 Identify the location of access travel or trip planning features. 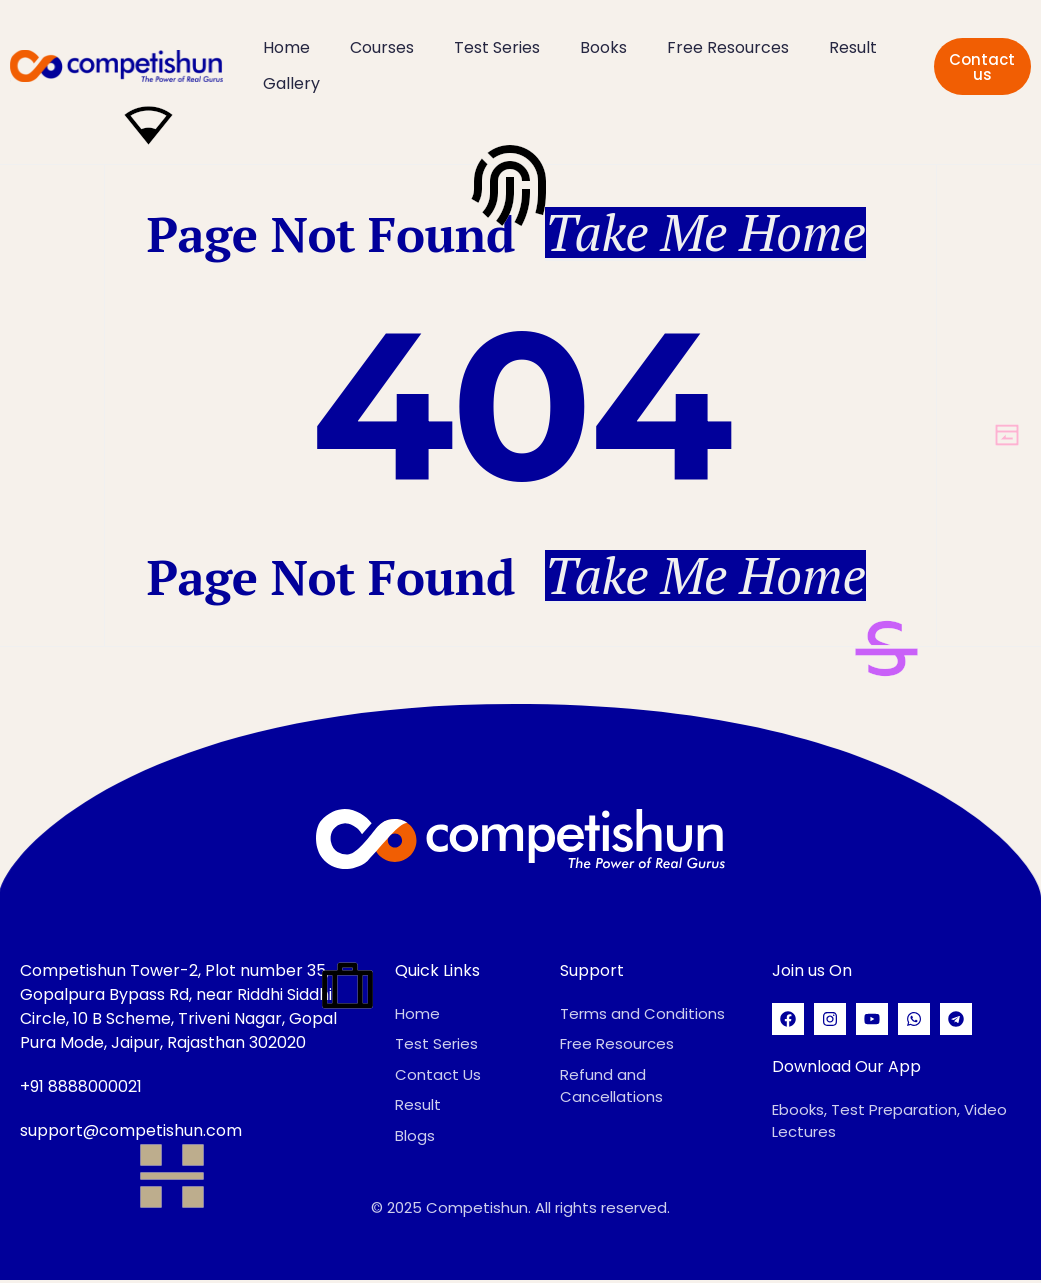
(347, 985).